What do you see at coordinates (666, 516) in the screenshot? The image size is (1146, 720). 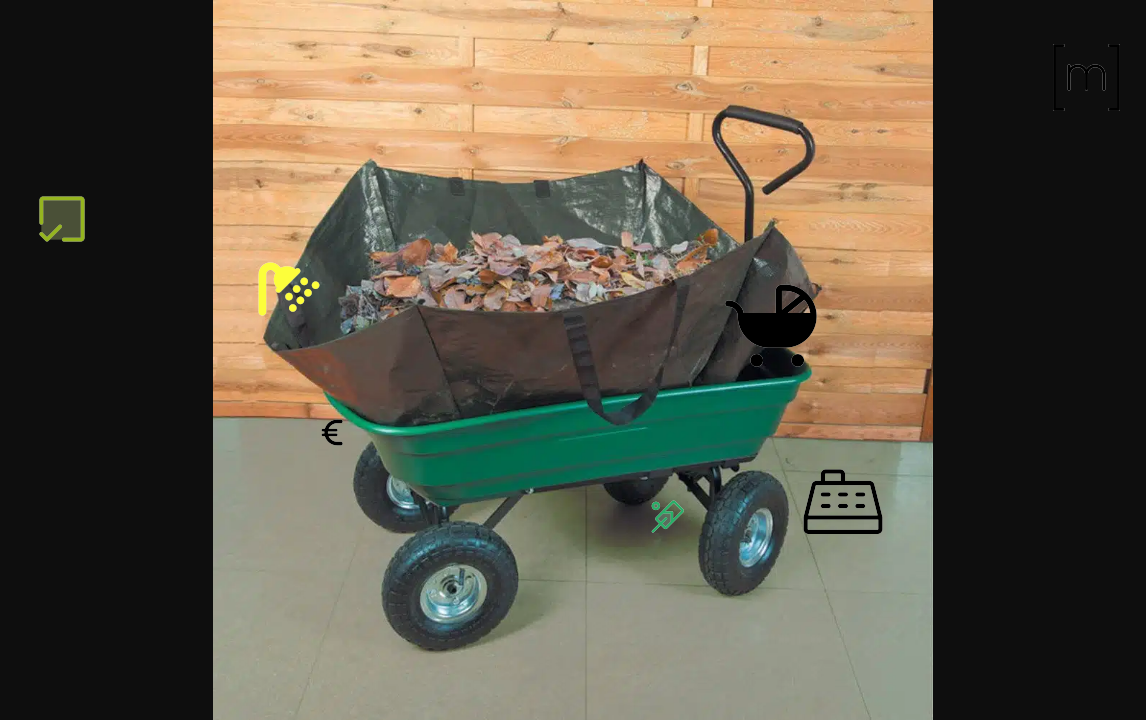 I see `access cricket sports content or scores` at bounding box center [666, 516].